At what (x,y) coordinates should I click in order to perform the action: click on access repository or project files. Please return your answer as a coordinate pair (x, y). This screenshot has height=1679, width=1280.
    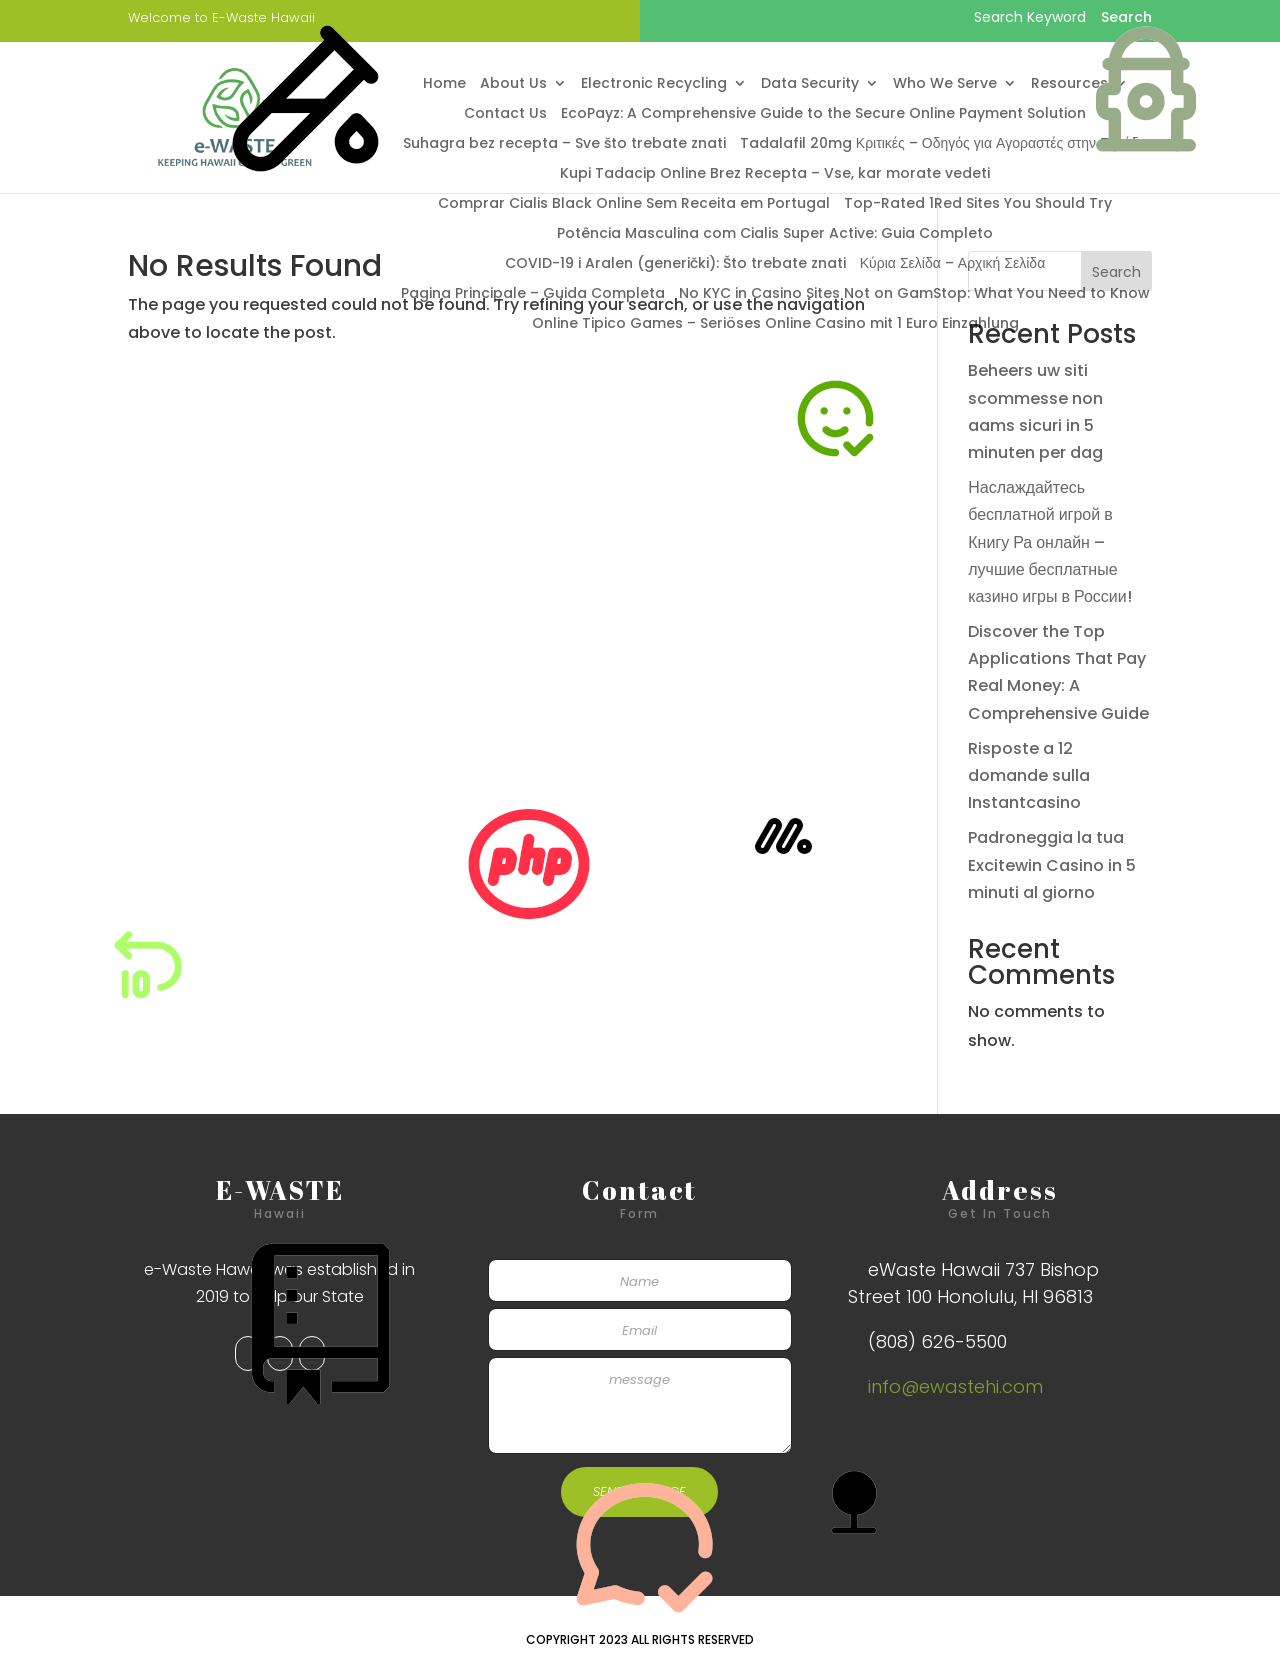
    Looking at the image, I should click on (320, 1312).